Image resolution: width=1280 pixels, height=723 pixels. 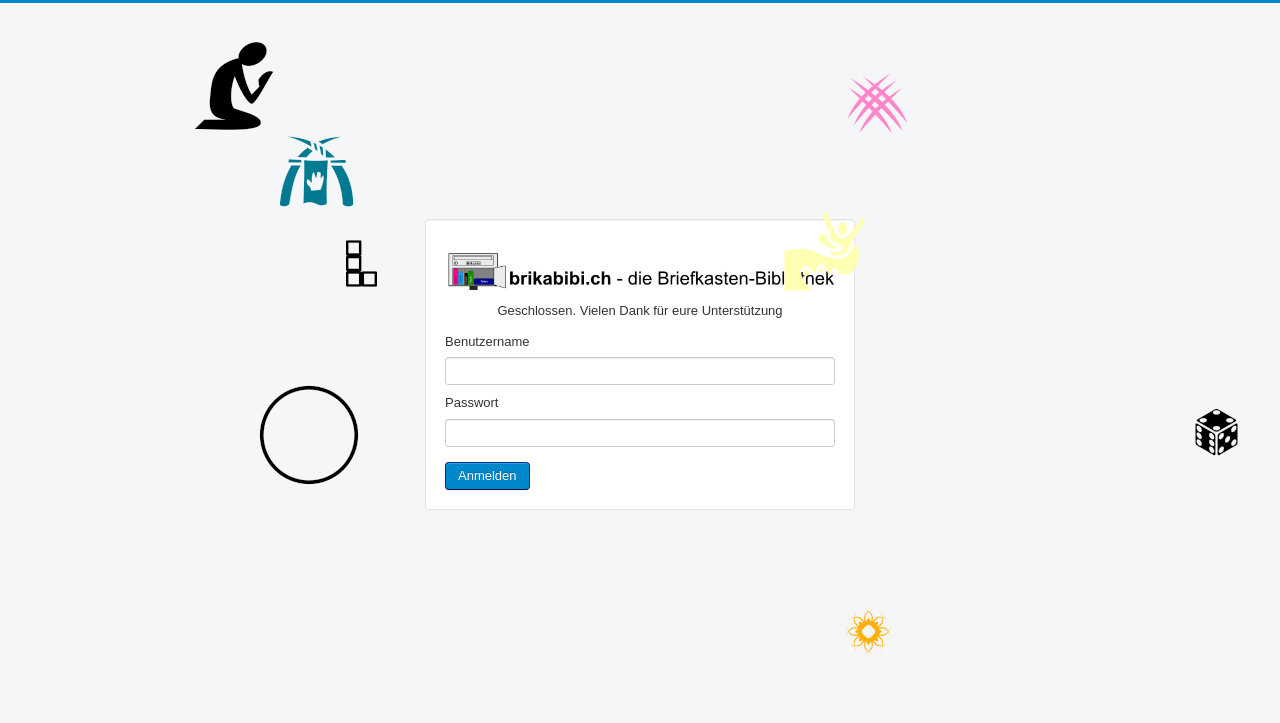 I want to click on decorative design element or divider, so click(x=868, y=631).